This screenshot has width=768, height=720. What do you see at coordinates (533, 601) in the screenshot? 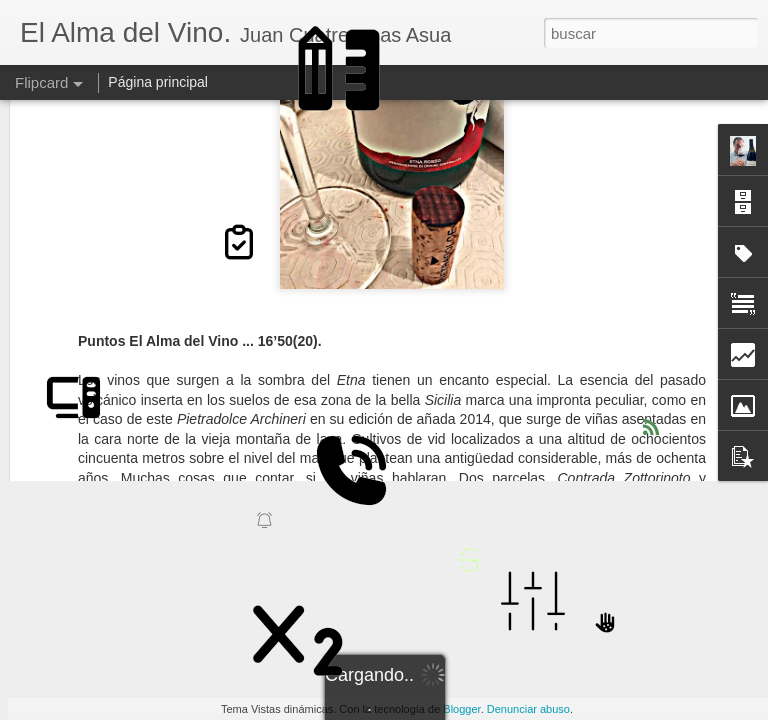
I see `adjust settings or preferences` at bounding box center [533, 601].